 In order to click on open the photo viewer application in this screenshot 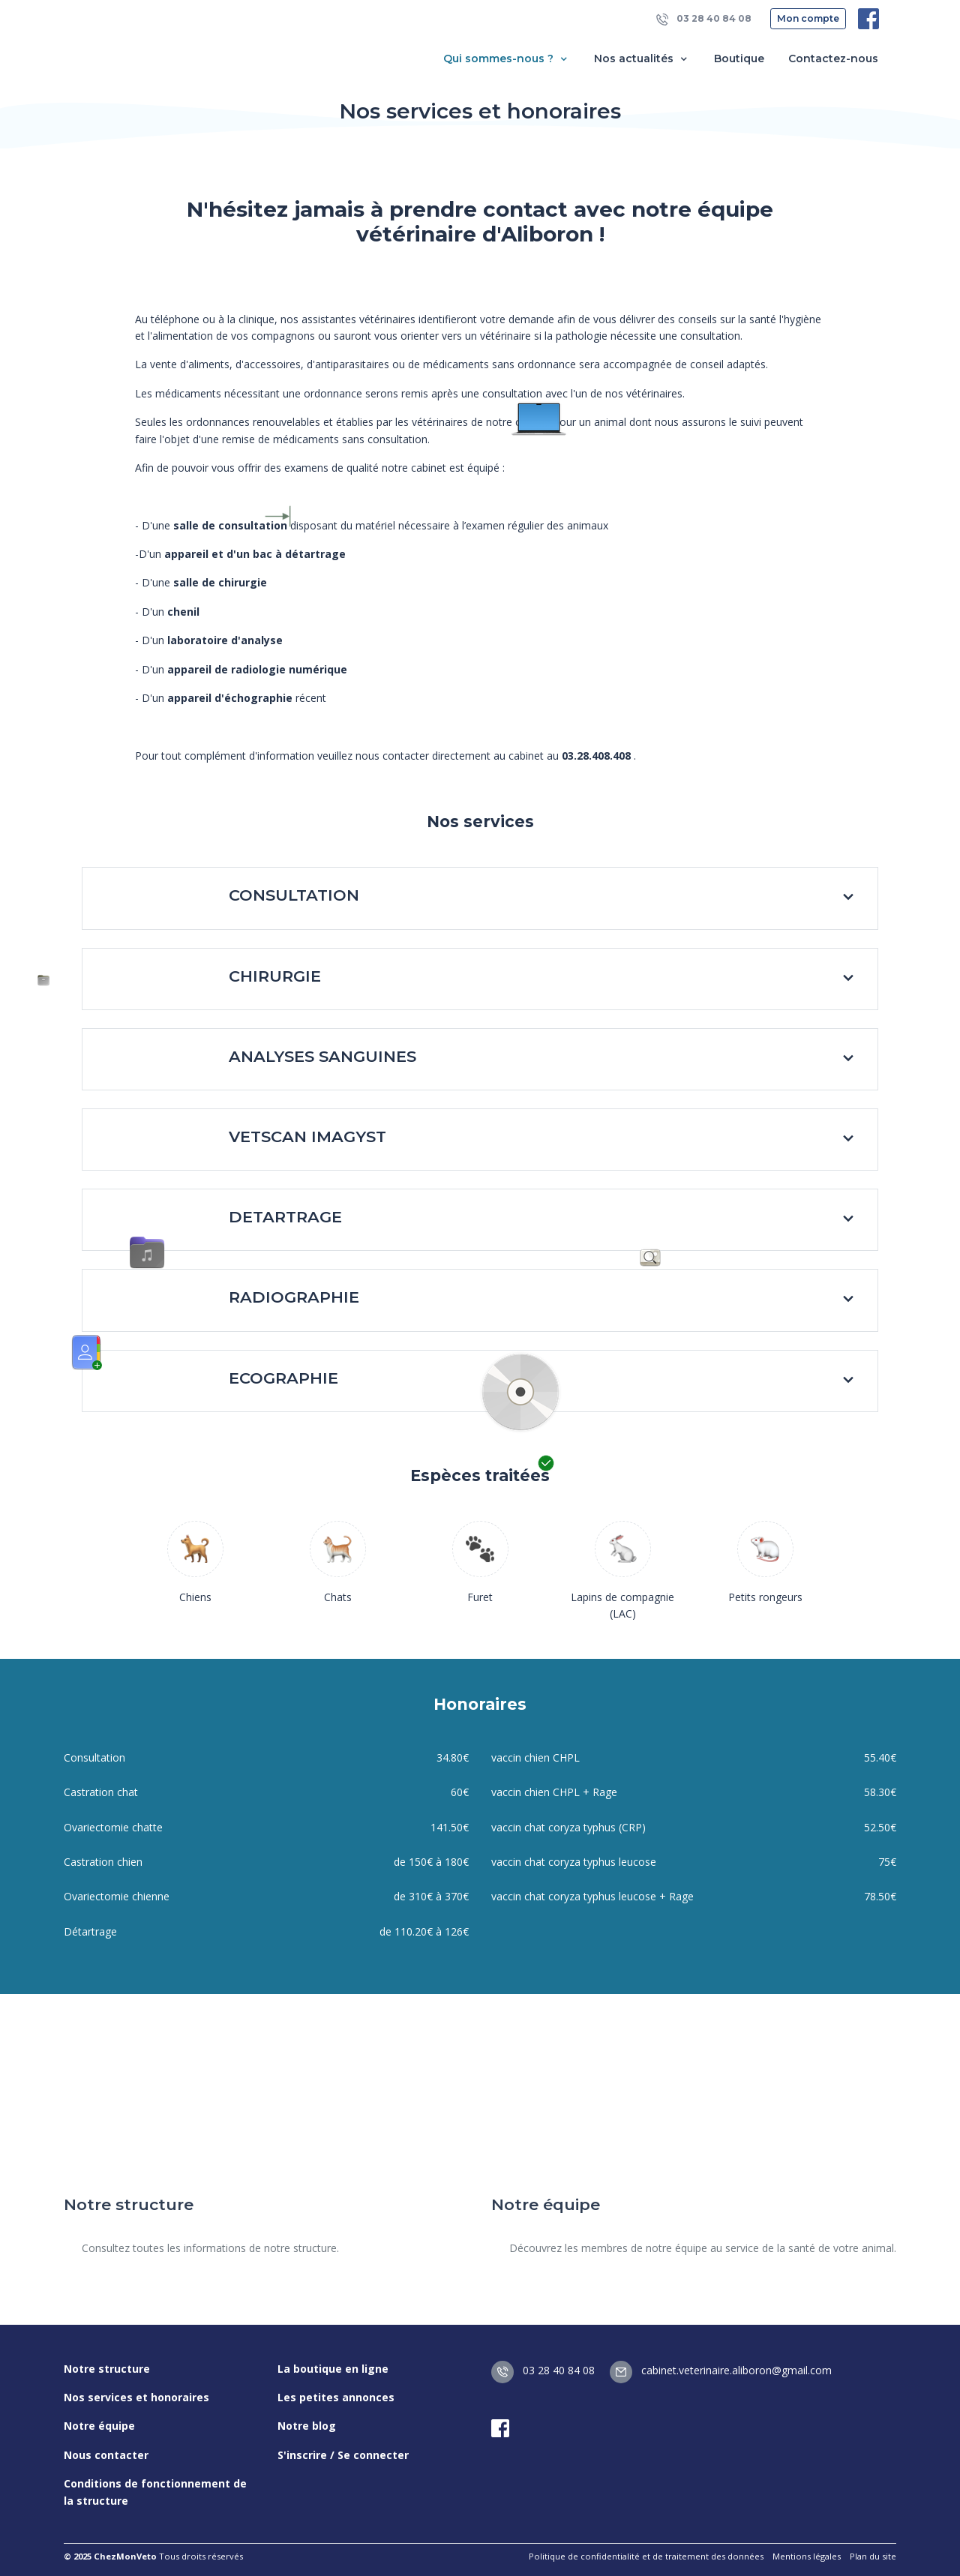, I will do `click(650, 1258)`.